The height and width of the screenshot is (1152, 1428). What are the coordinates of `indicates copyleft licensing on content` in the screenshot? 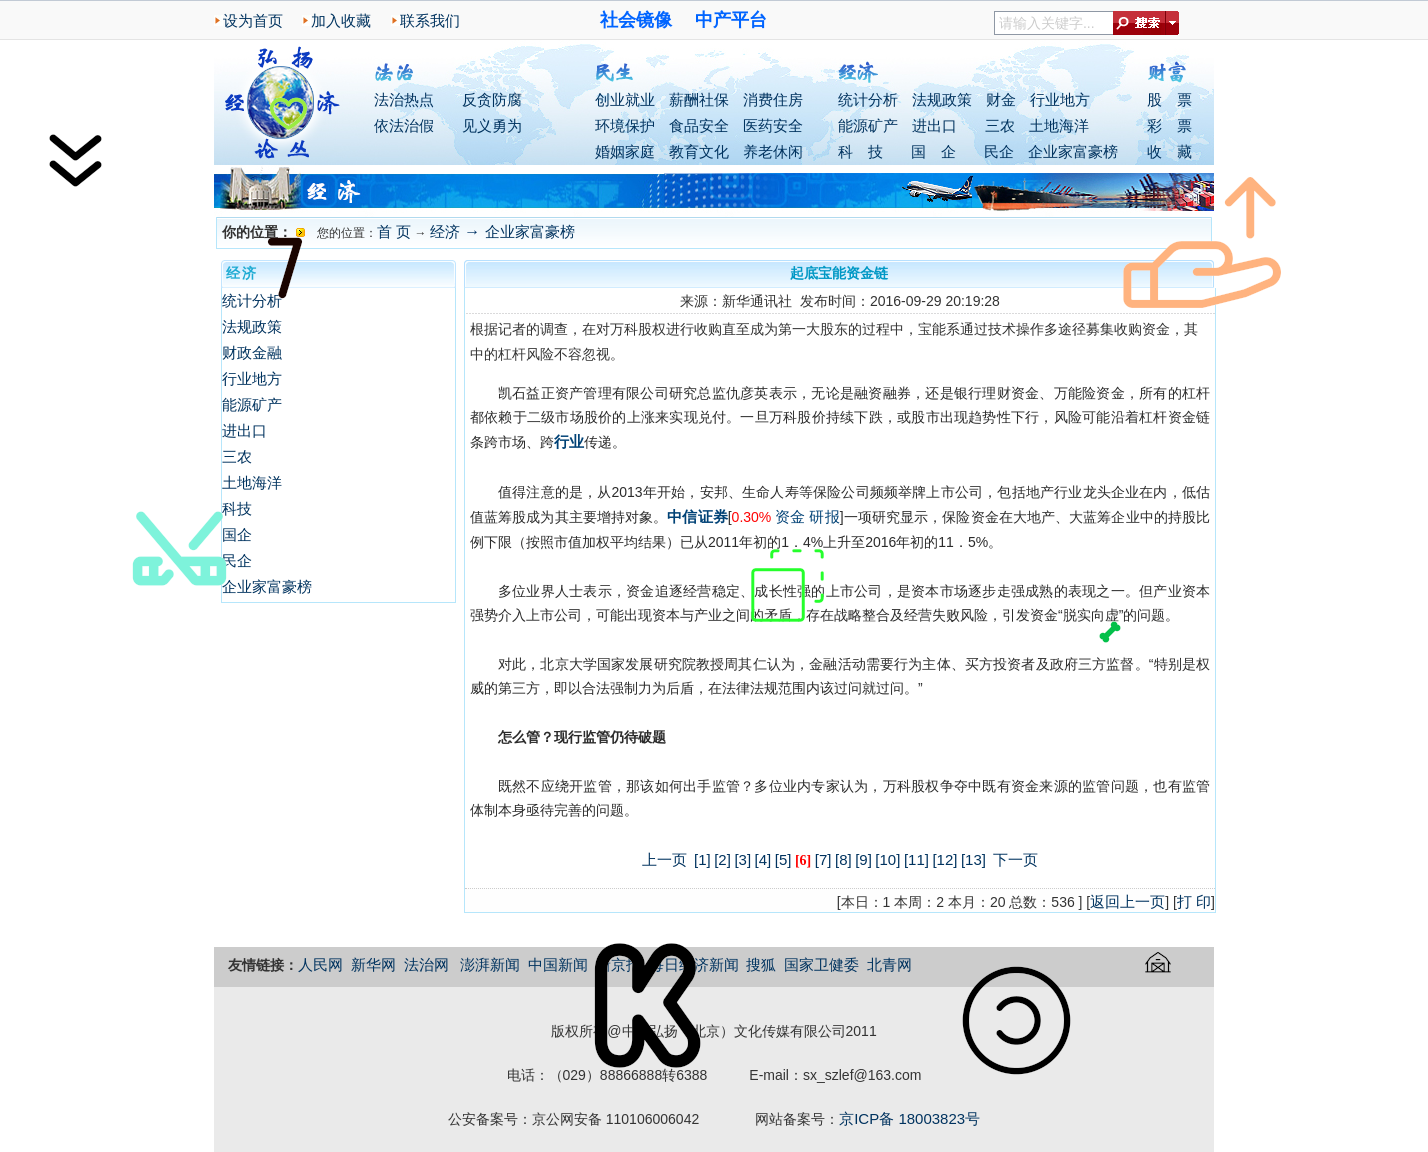 It's located at (1016, 1020).